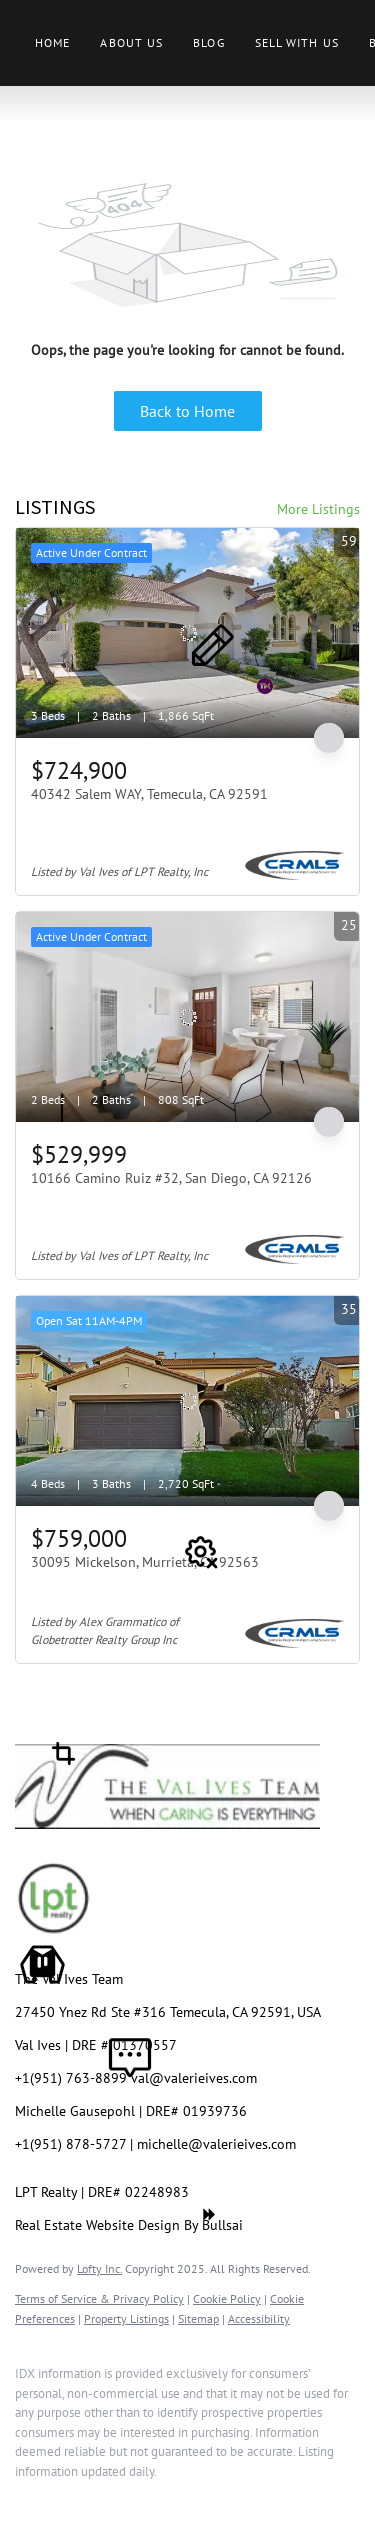 The image size is (375, 2541). I want to click on skip forward or fast forward, so click(208, 2214).